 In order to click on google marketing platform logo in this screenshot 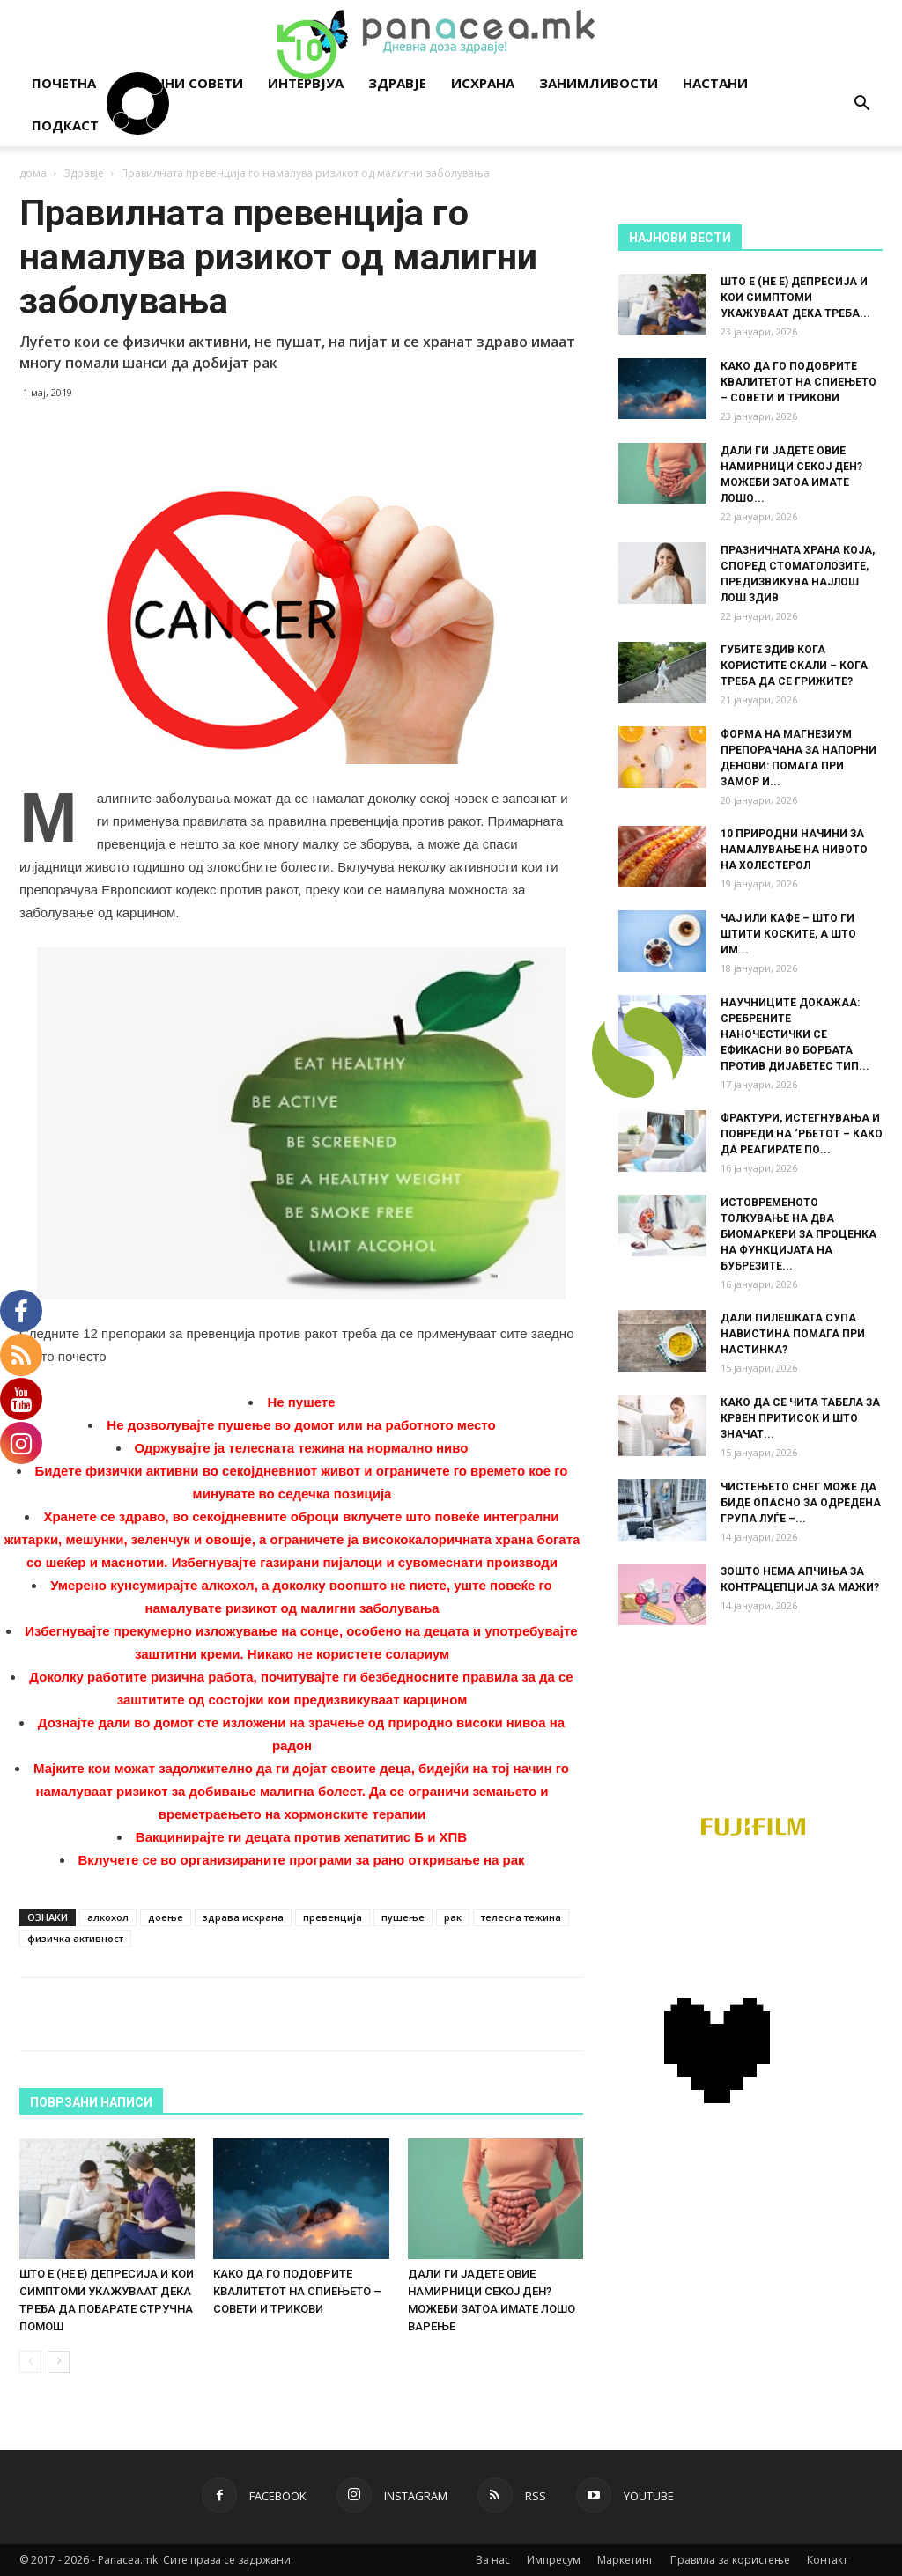, I will do `click(137, 103)`.